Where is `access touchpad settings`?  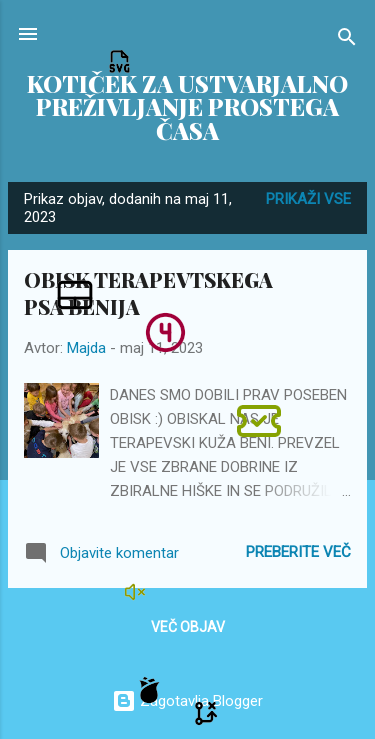 access touchpad settings is located at coordinates (75, 295).